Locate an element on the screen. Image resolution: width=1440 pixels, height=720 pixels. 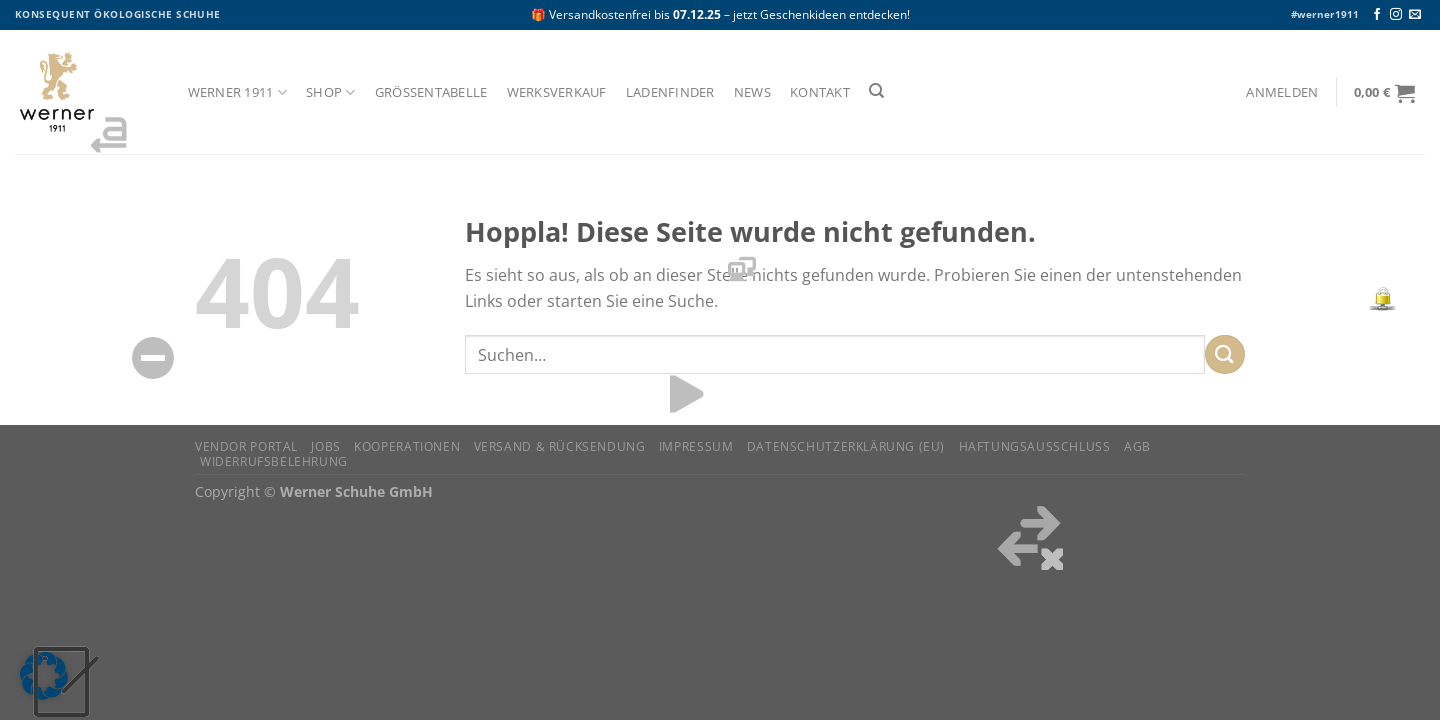
switch text direction to right-to-left is located at coordinates (110, 136).